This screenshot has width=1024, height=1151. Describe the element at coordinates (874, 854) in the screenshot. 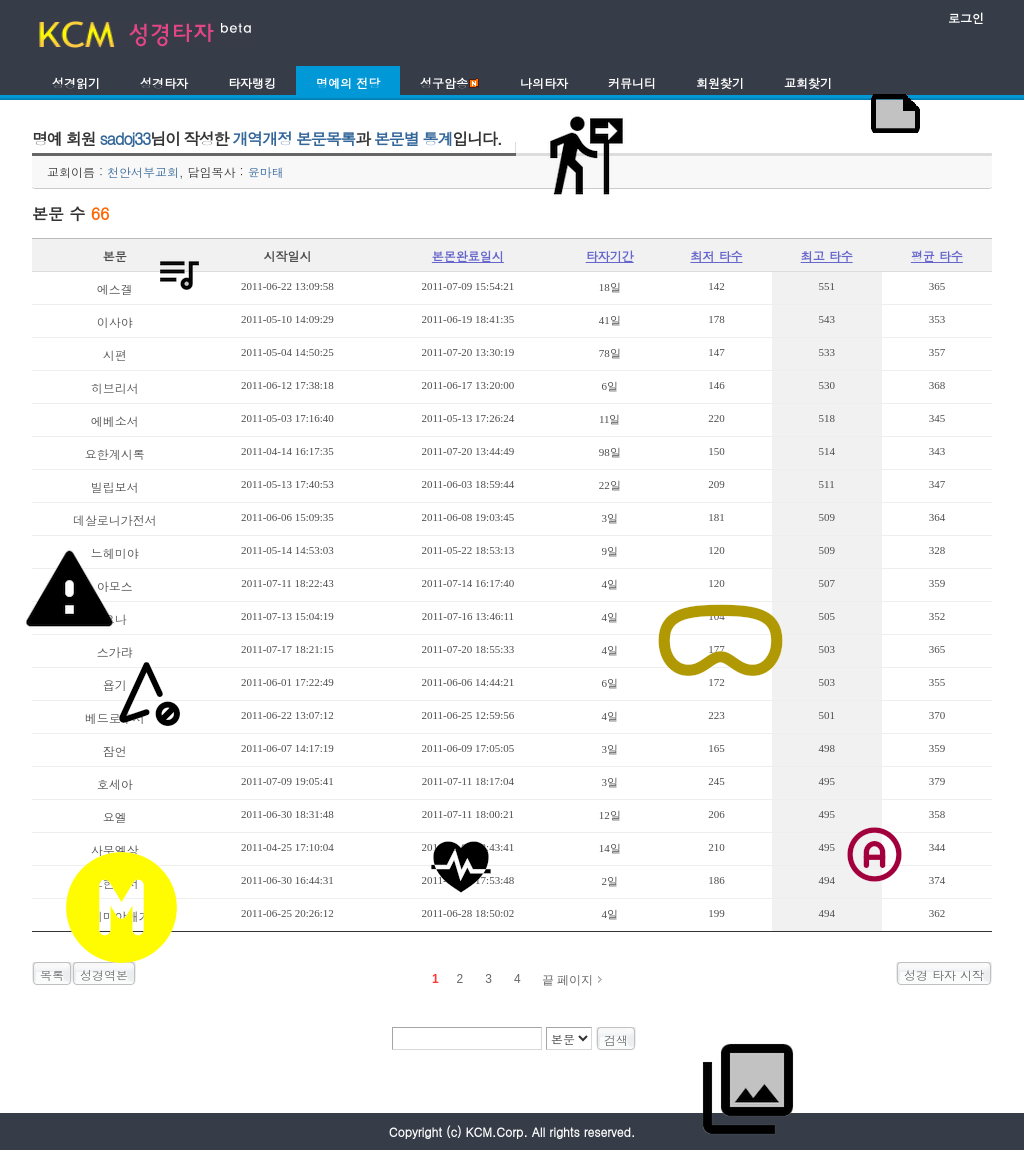

I see `indicates tumble dry at any heat setting` at that location.